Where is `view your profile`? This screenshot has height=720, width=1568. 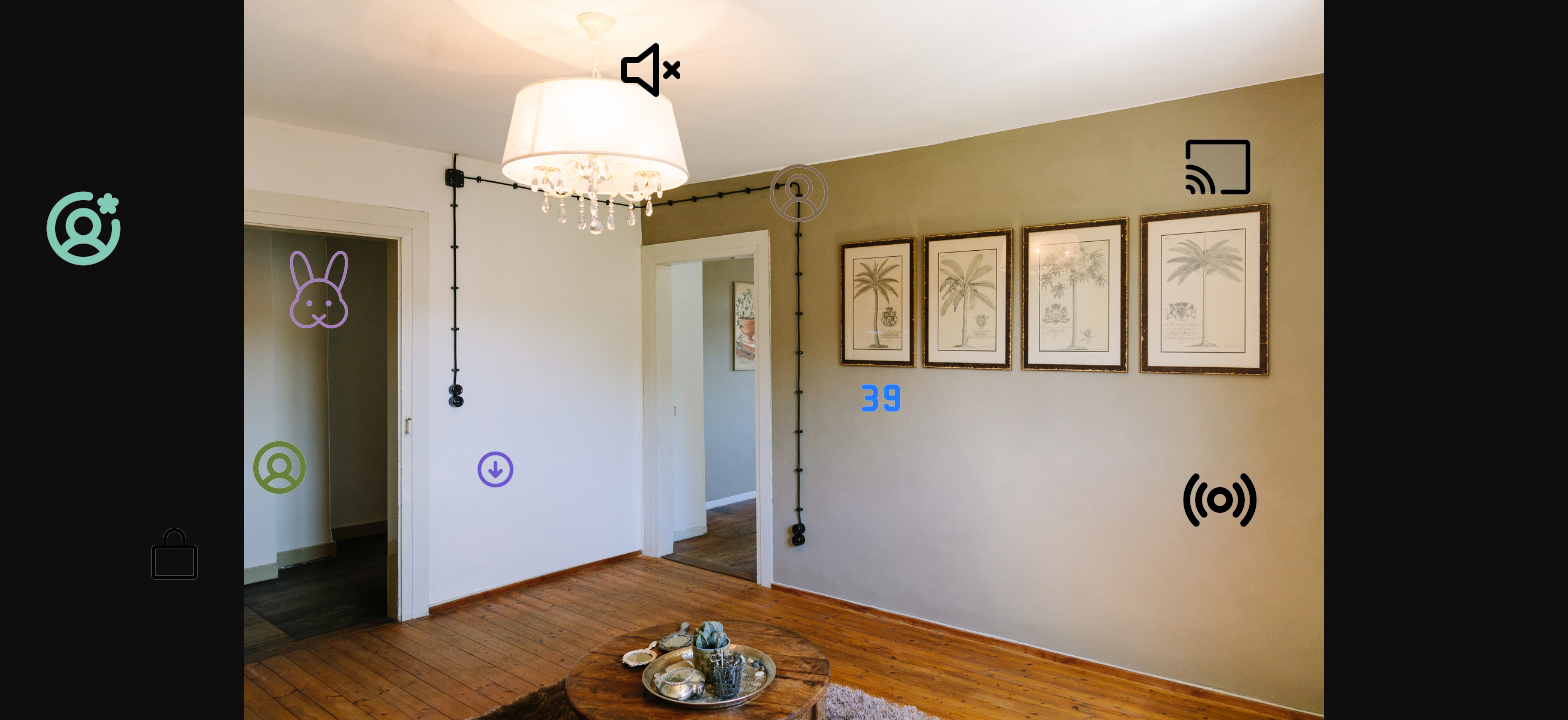
view your profile is located at coordinates (279, 467).